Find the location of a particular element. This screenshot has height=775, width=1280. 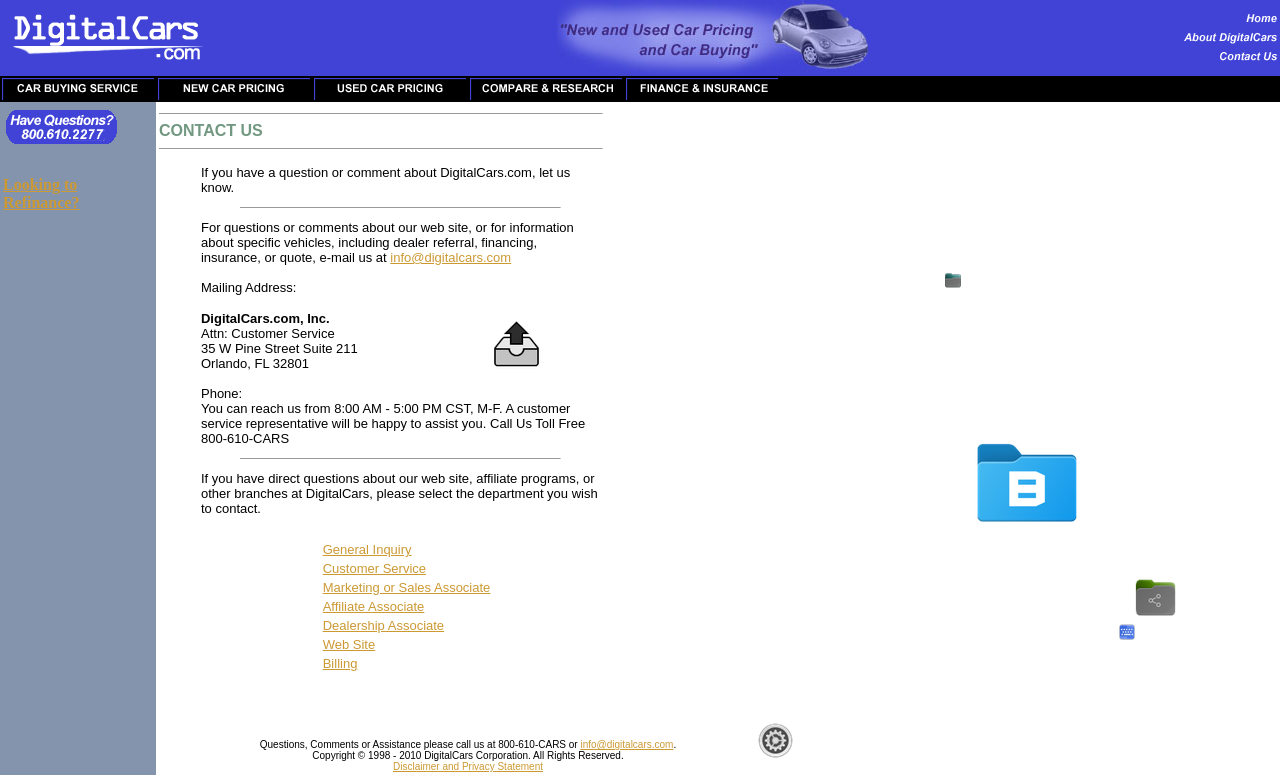

open your public shared folder is located at coordinates (1155, 597).